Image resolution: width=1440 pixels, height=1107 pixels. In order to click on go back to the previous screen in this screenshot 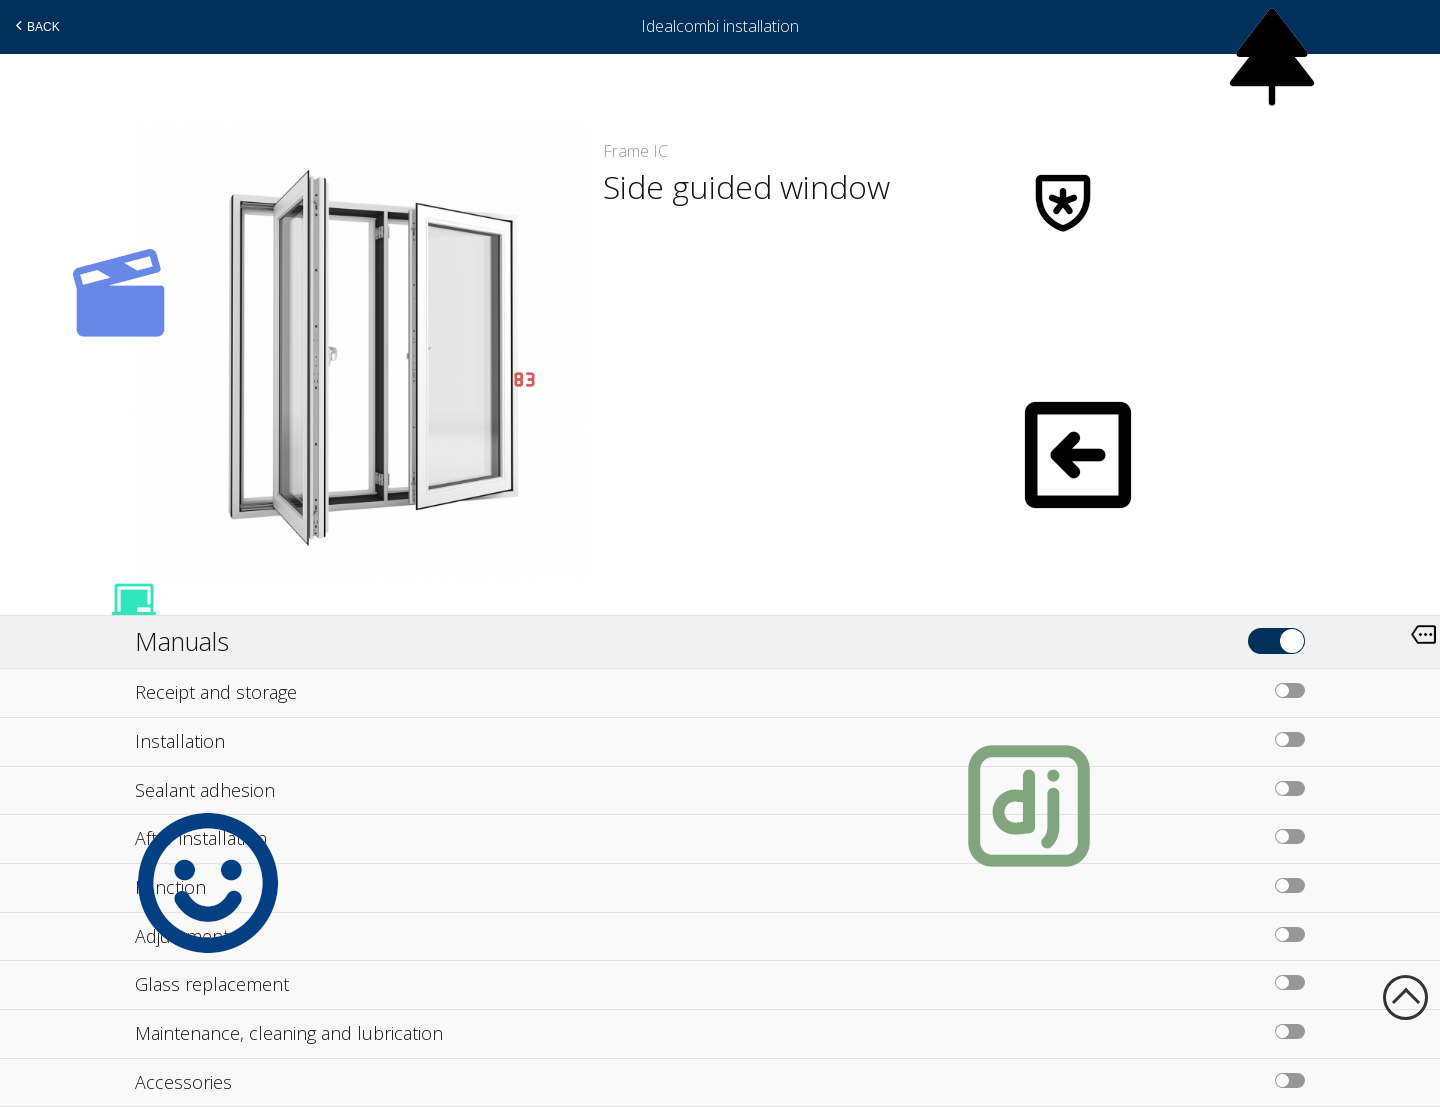, I will do `click(1078, 455)`.